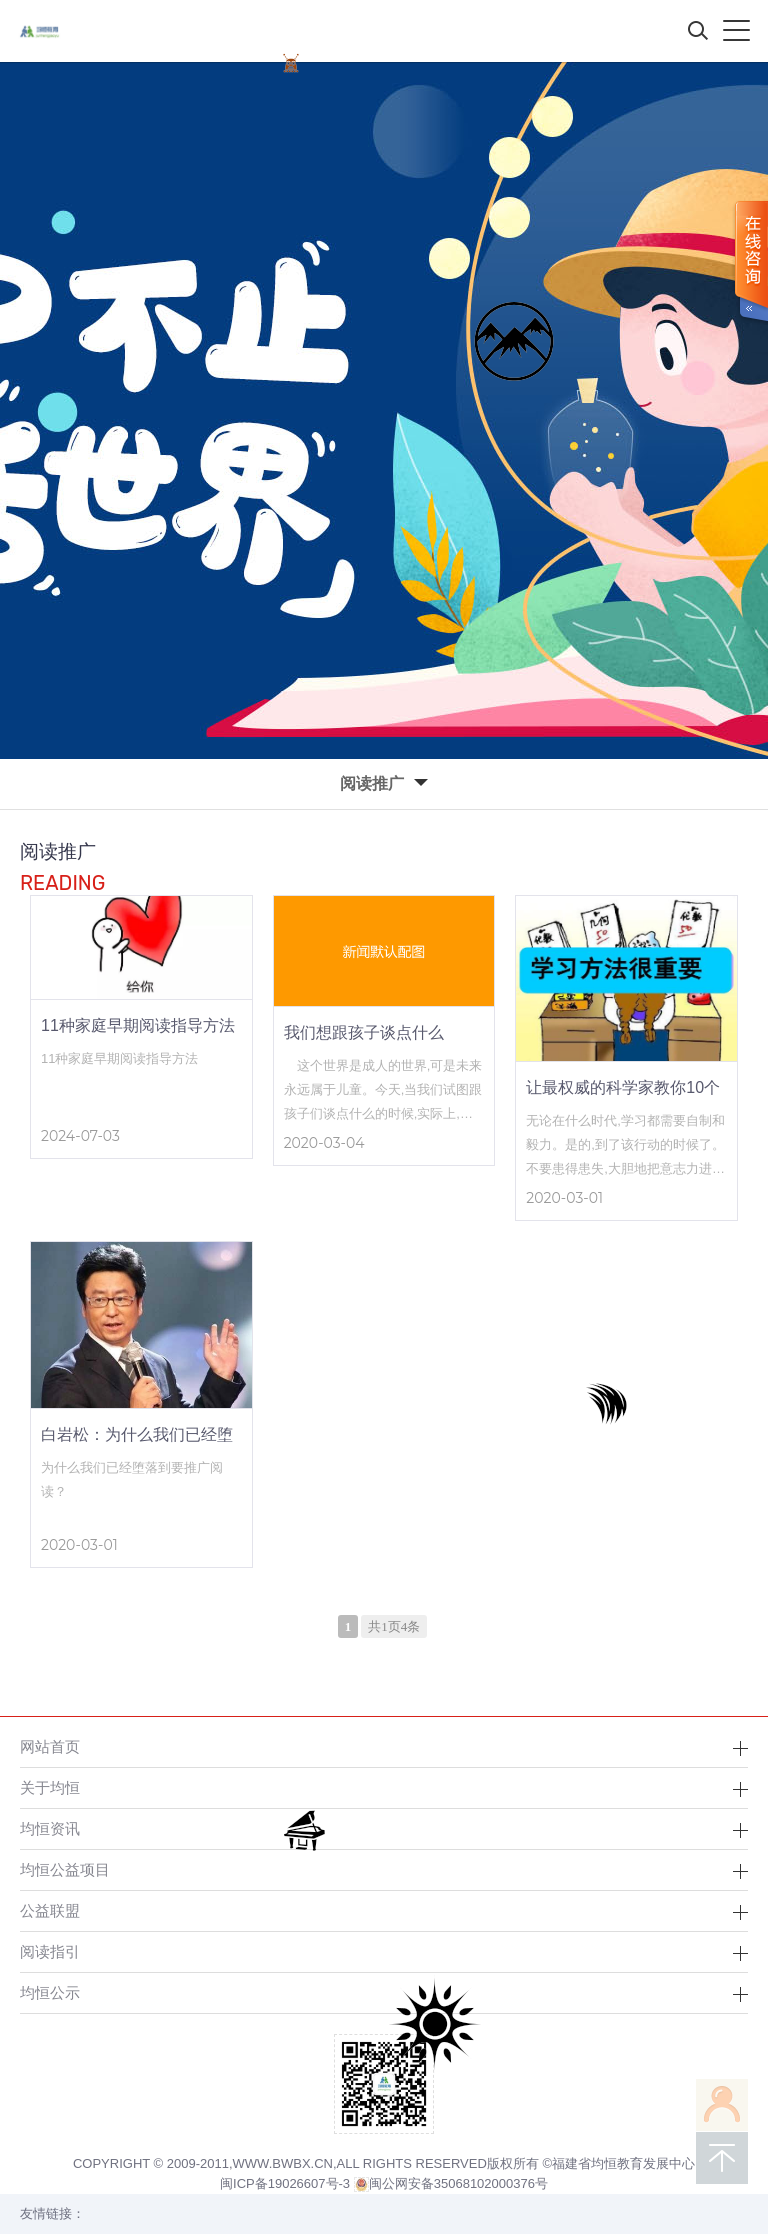 The height and width of the screenshot is (2234, 768). Describe the element at coordinates (514, 341) in the screenshot. I see `view mountain or hiking trails` at that location.